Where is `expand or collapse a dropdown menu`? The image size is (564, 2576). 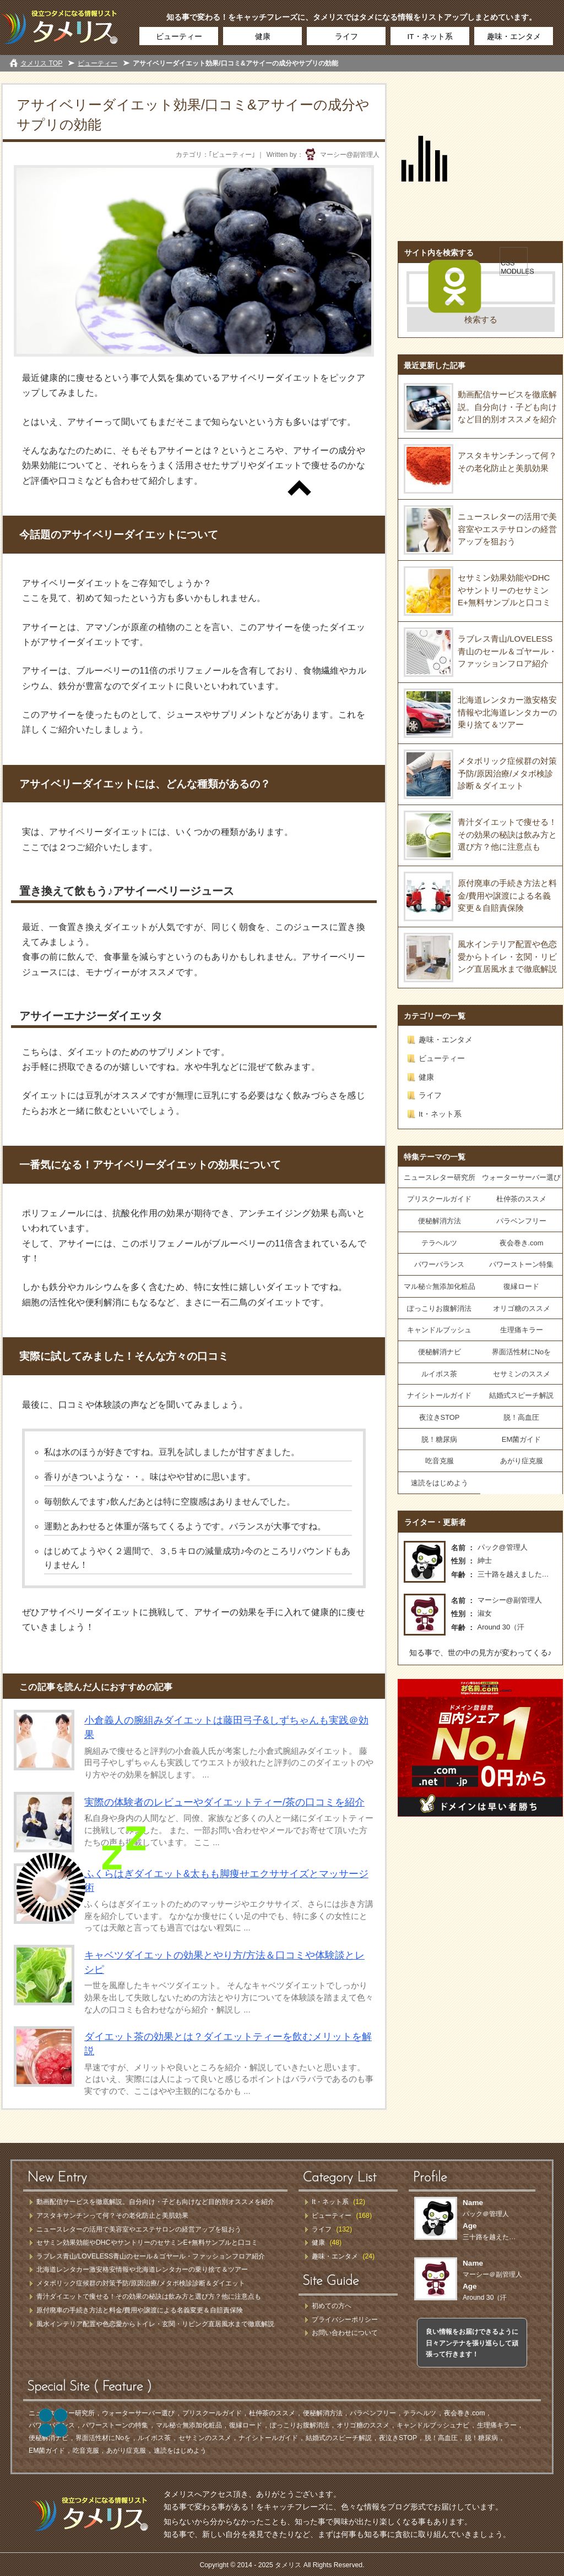 expand or collapse a dropdown menu is located at coordinates (299, 488).